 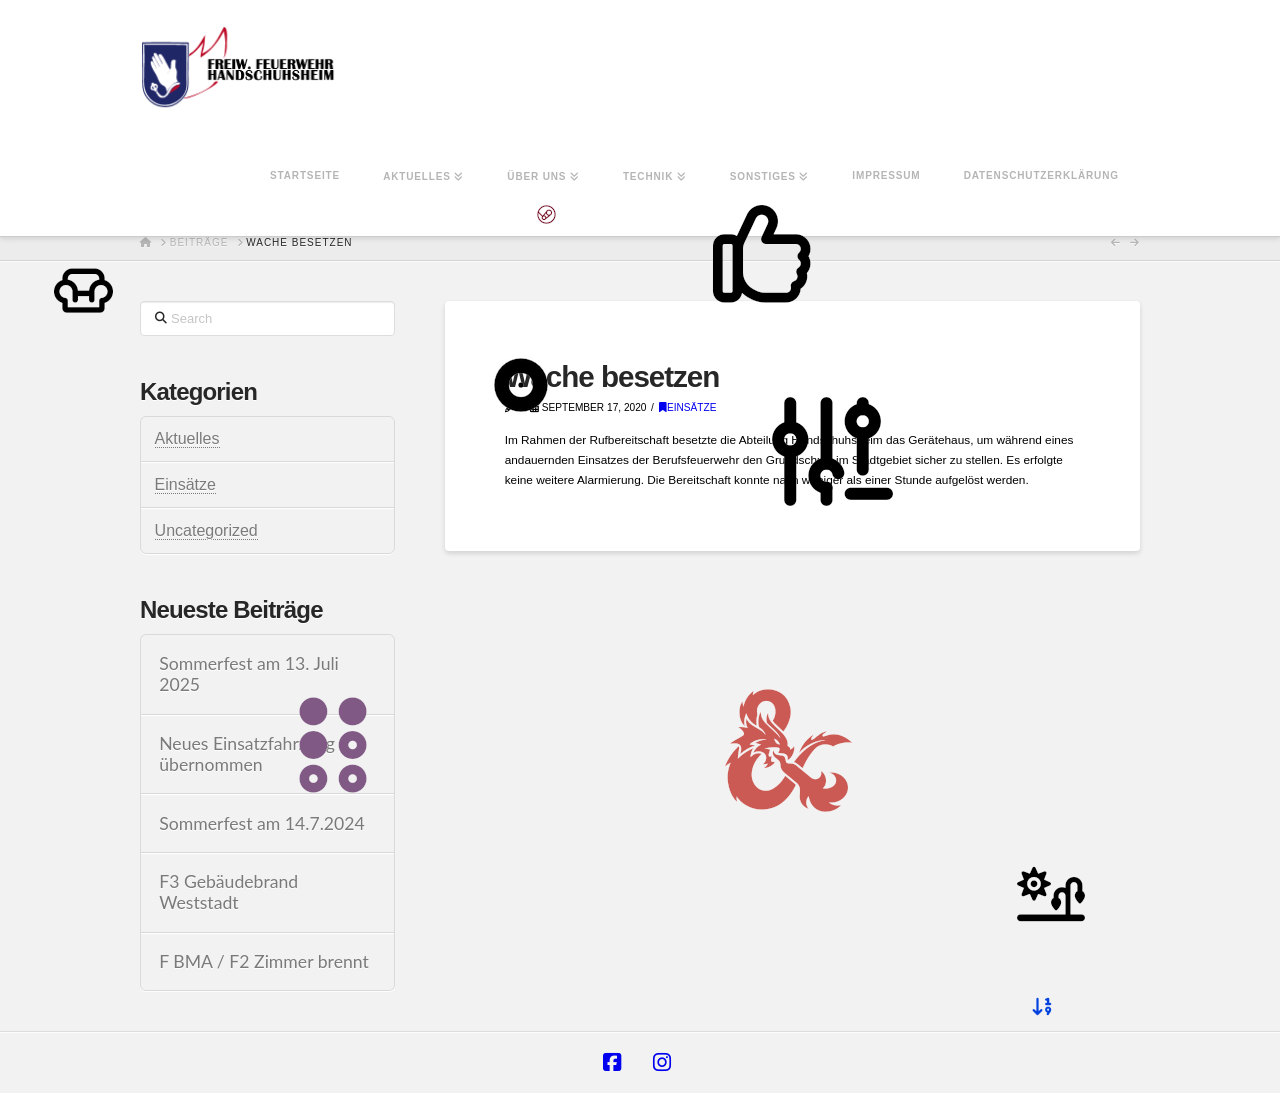 I want to click on open steam gaming platform, so click(x=546, y=214).